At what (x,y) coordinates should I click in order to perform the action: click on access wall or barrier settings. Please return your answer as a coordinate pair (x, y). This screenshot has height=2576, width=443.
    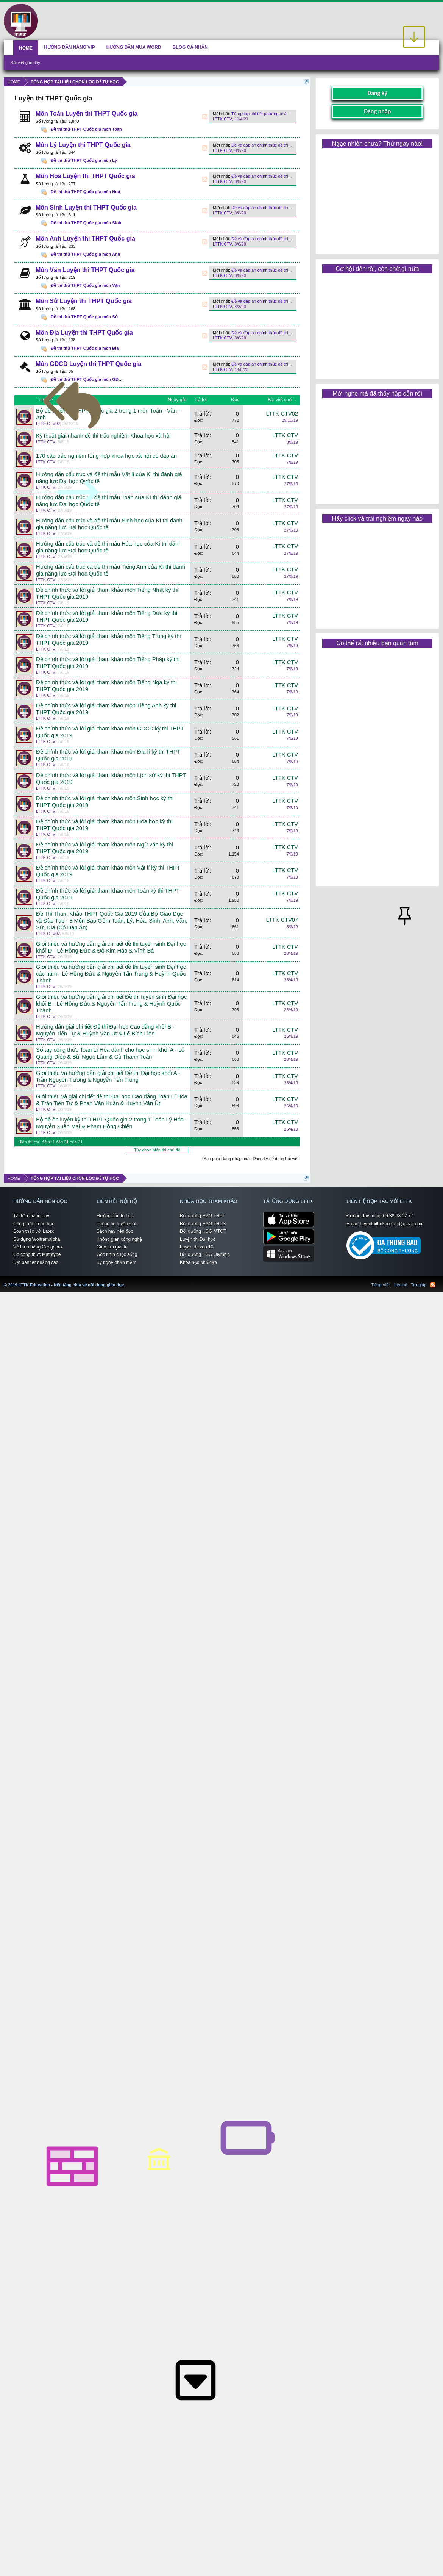
    Looking at the image, I should click on (72, 2166).